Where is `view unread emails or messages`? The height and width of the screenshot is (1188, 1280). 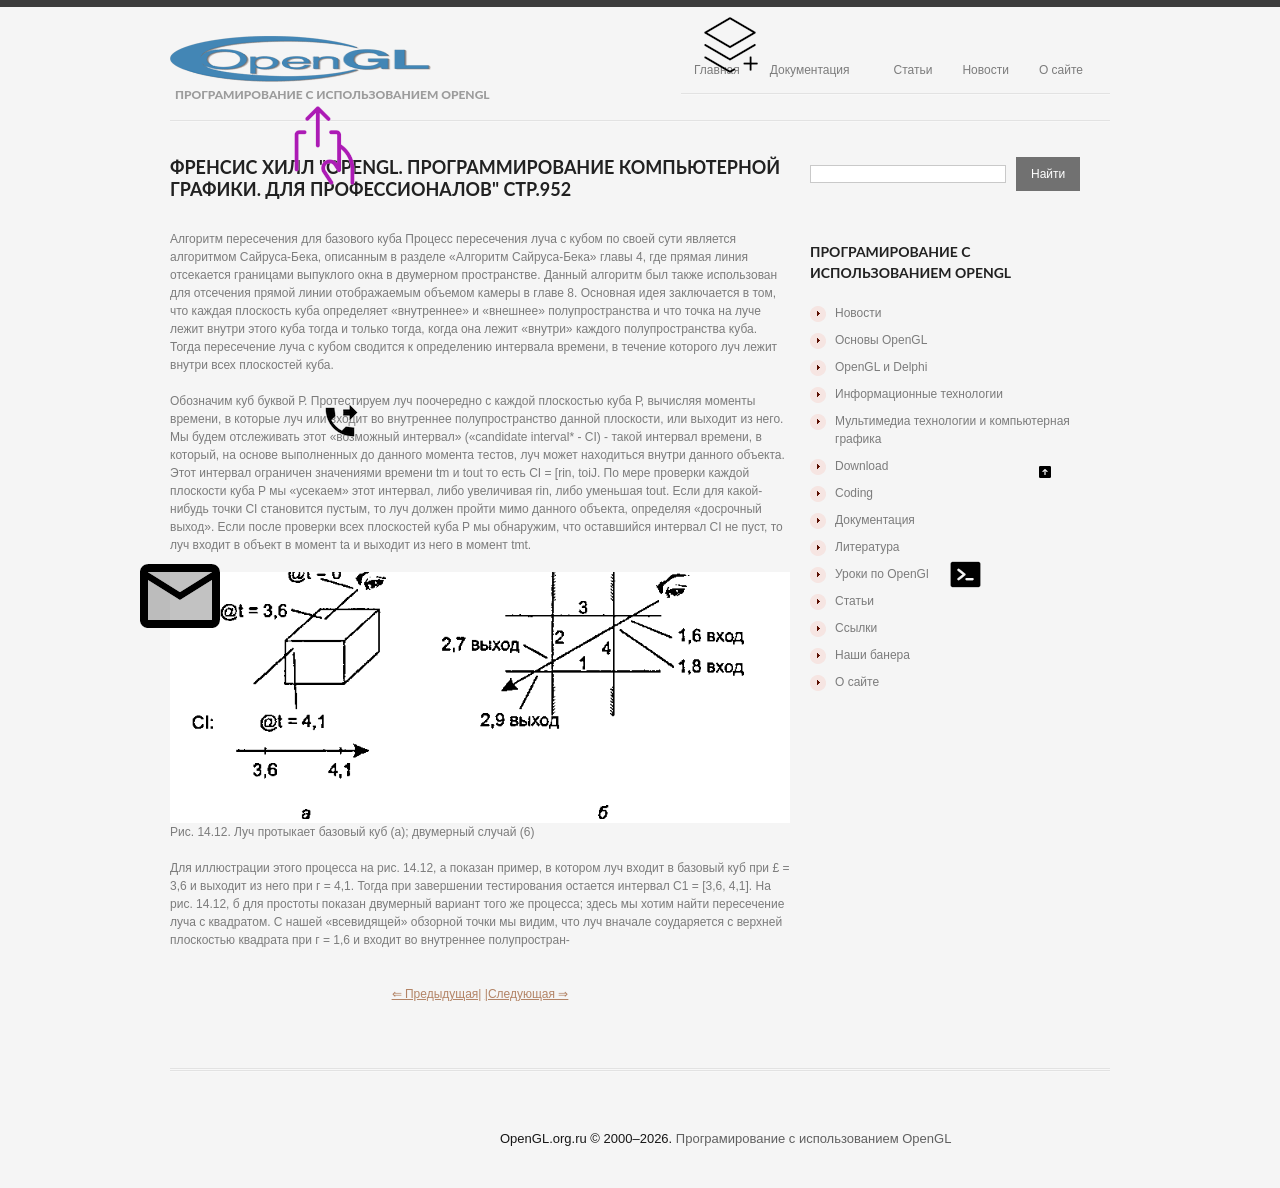 view unread emails or messages is located at coordinates (180, 596).